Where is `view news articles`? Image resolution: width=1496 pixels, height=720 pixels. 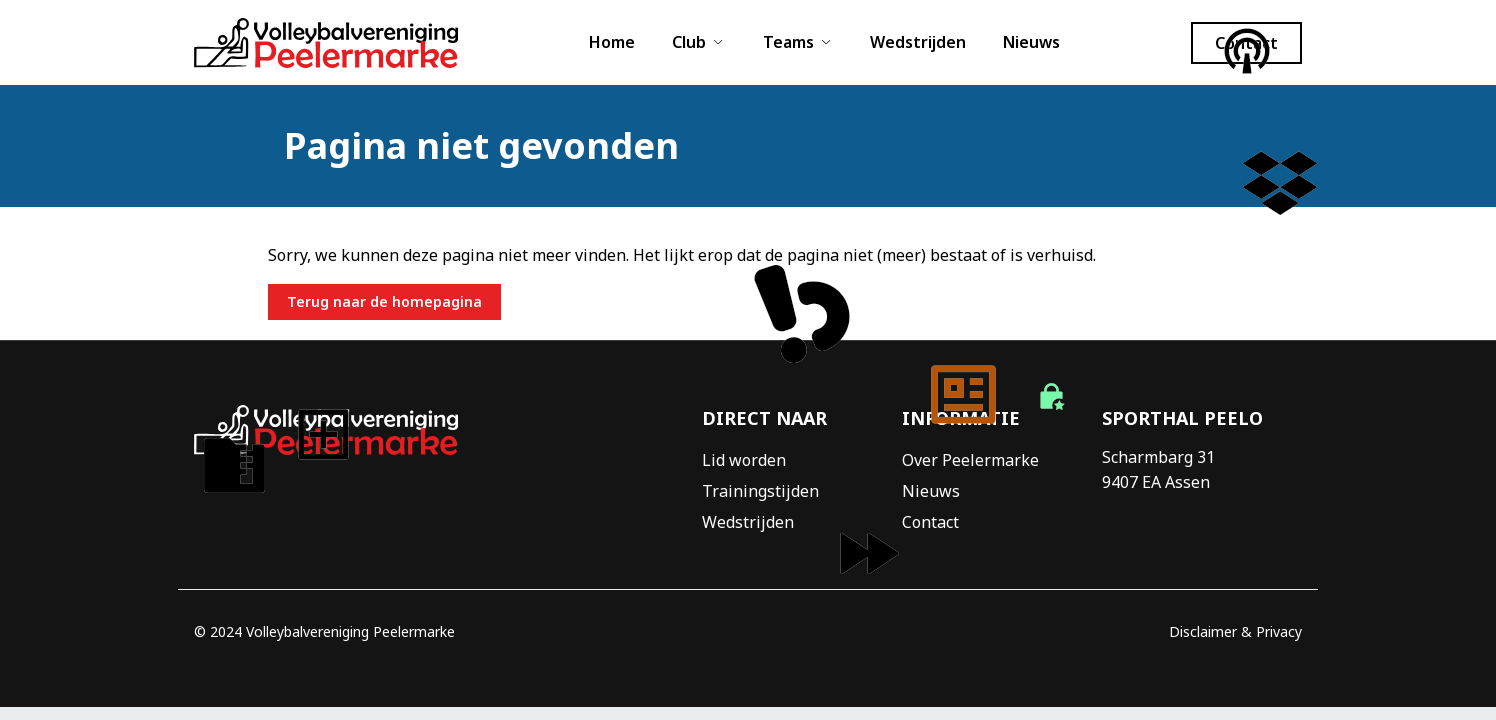 view news articles is located at coordinates (963, 394).